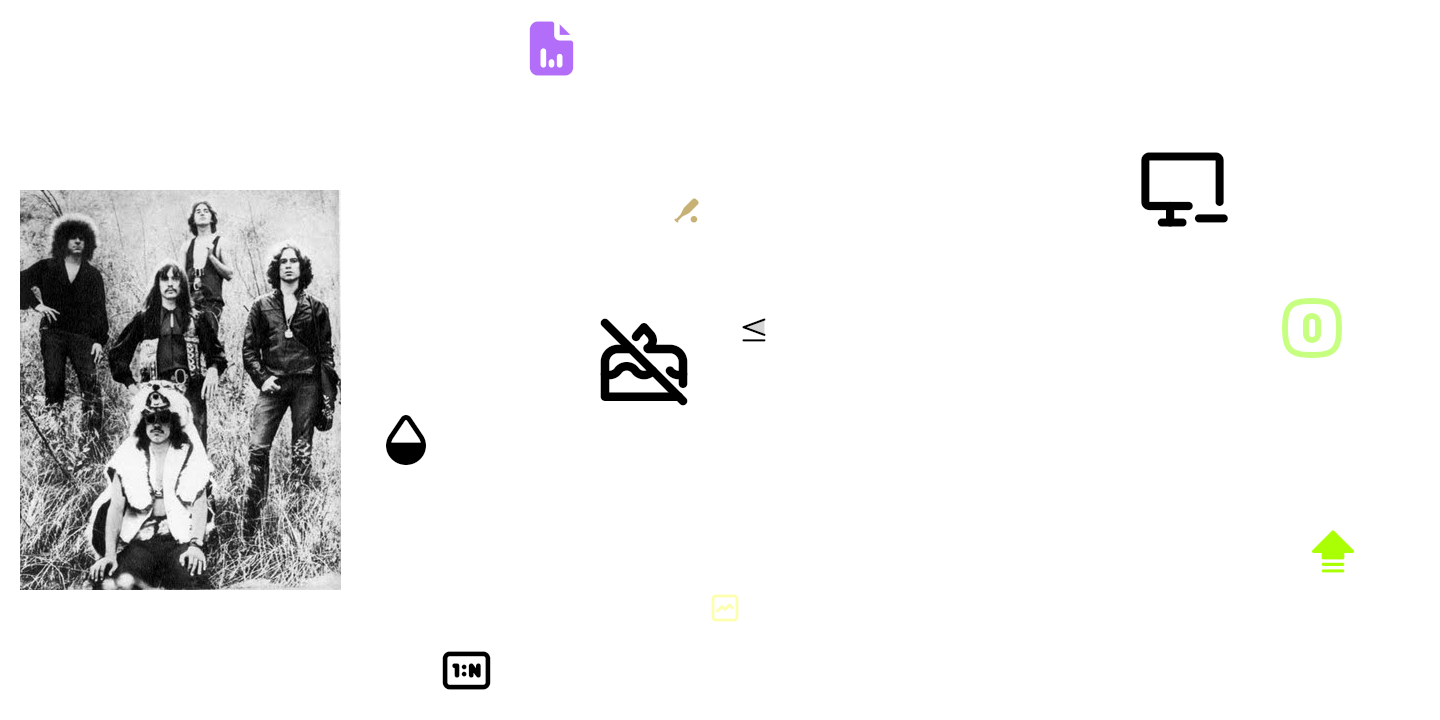 The height and width of the screenshot is (720, 1440). What do you see at coordinates (1312, 328) in the screenshot?
I see `indicates zero items or empty count` at bounding box center [1312, 328].